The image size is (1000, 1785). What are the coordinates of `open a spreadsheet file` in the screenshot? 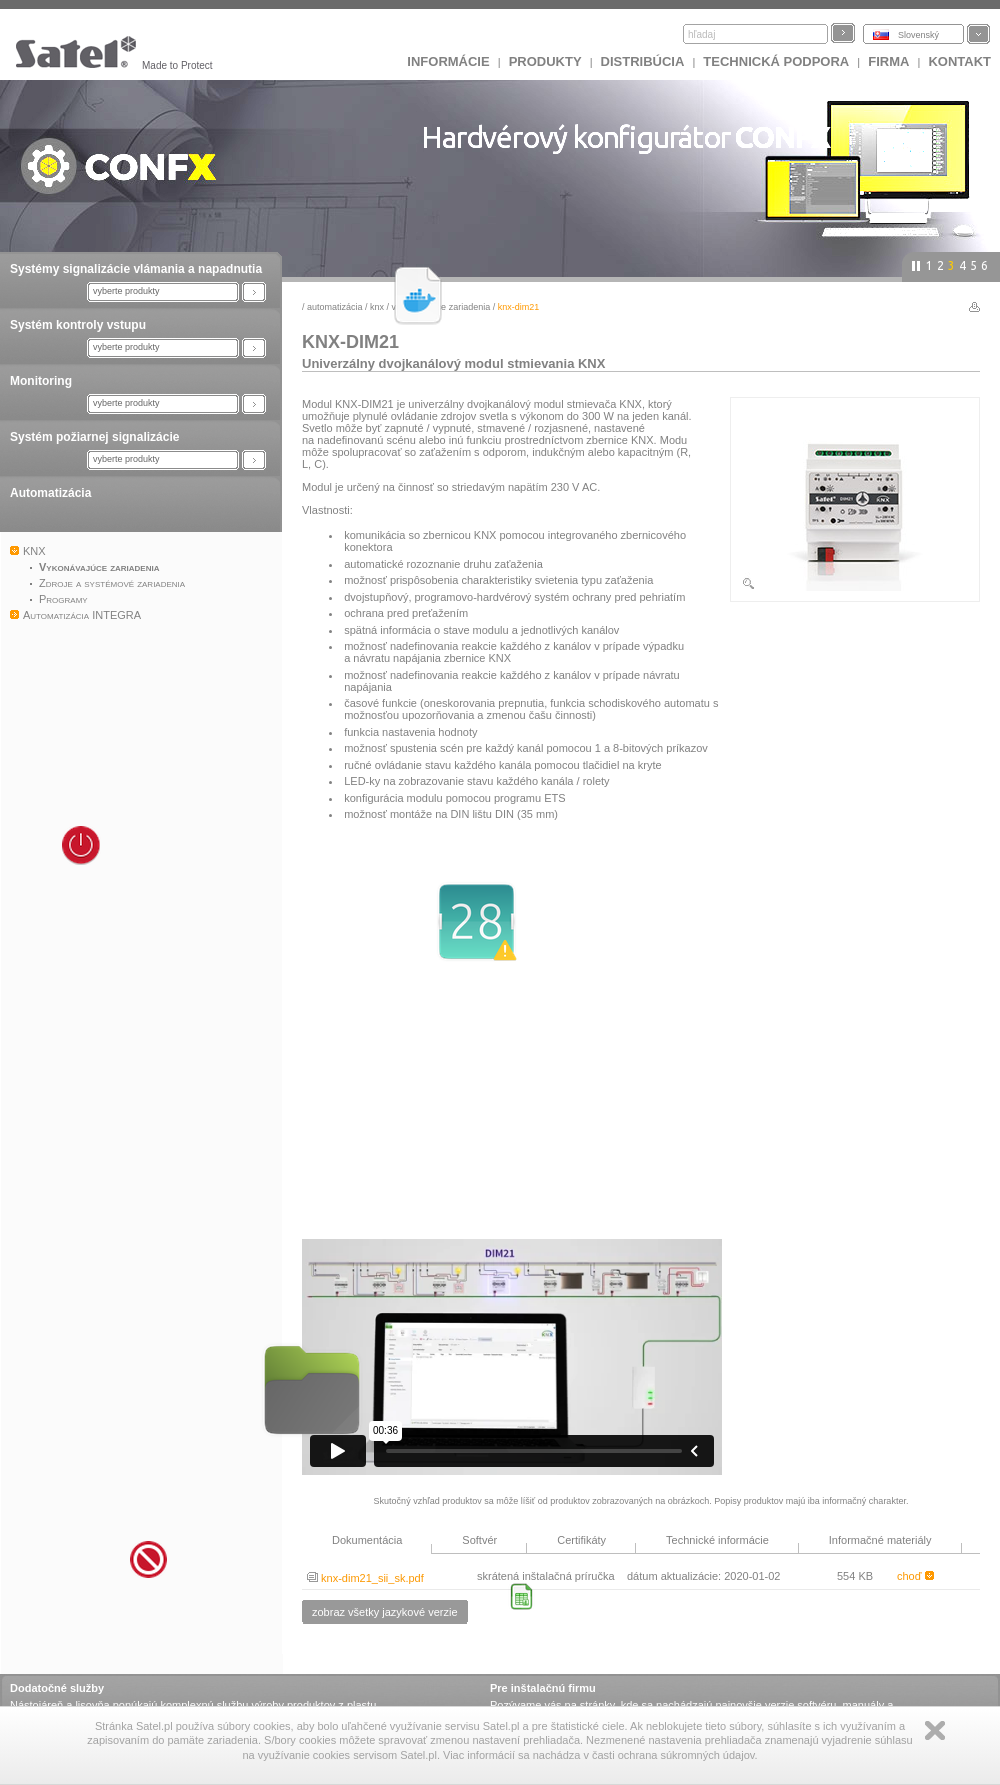 It's located at (521, 1596).